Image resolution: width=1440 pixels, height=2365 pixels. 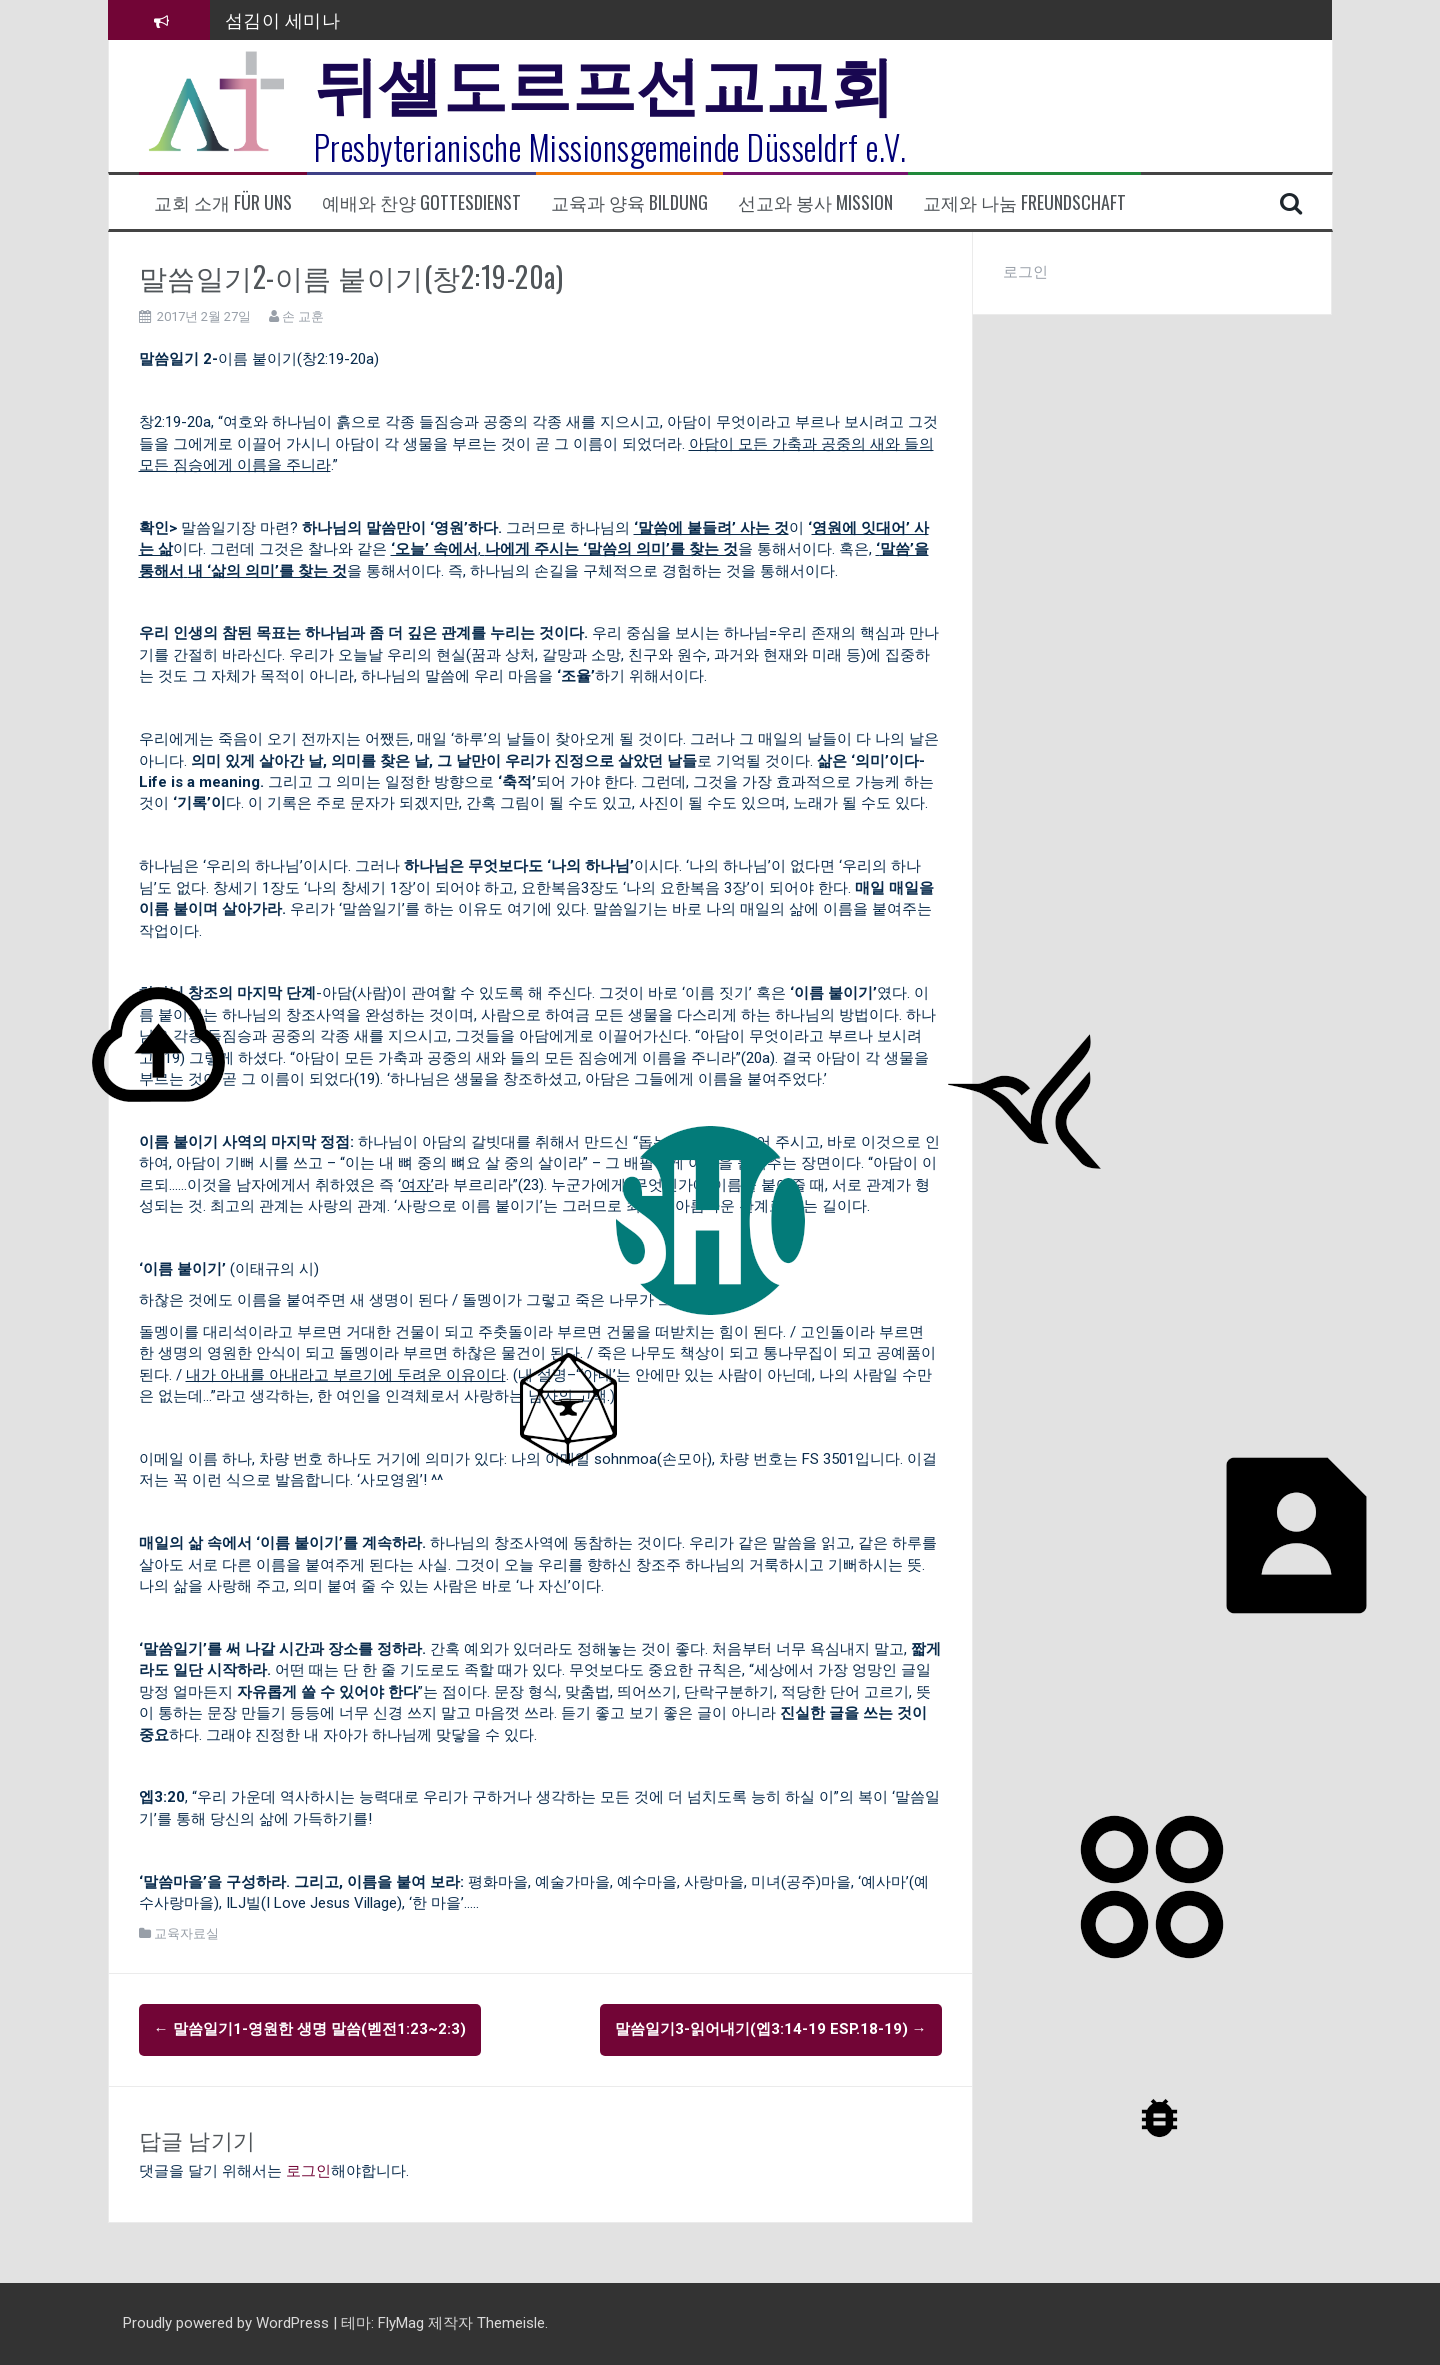 I want to click on launch Foundry Virtual Tabletop application, so click(x=568, y=1408).